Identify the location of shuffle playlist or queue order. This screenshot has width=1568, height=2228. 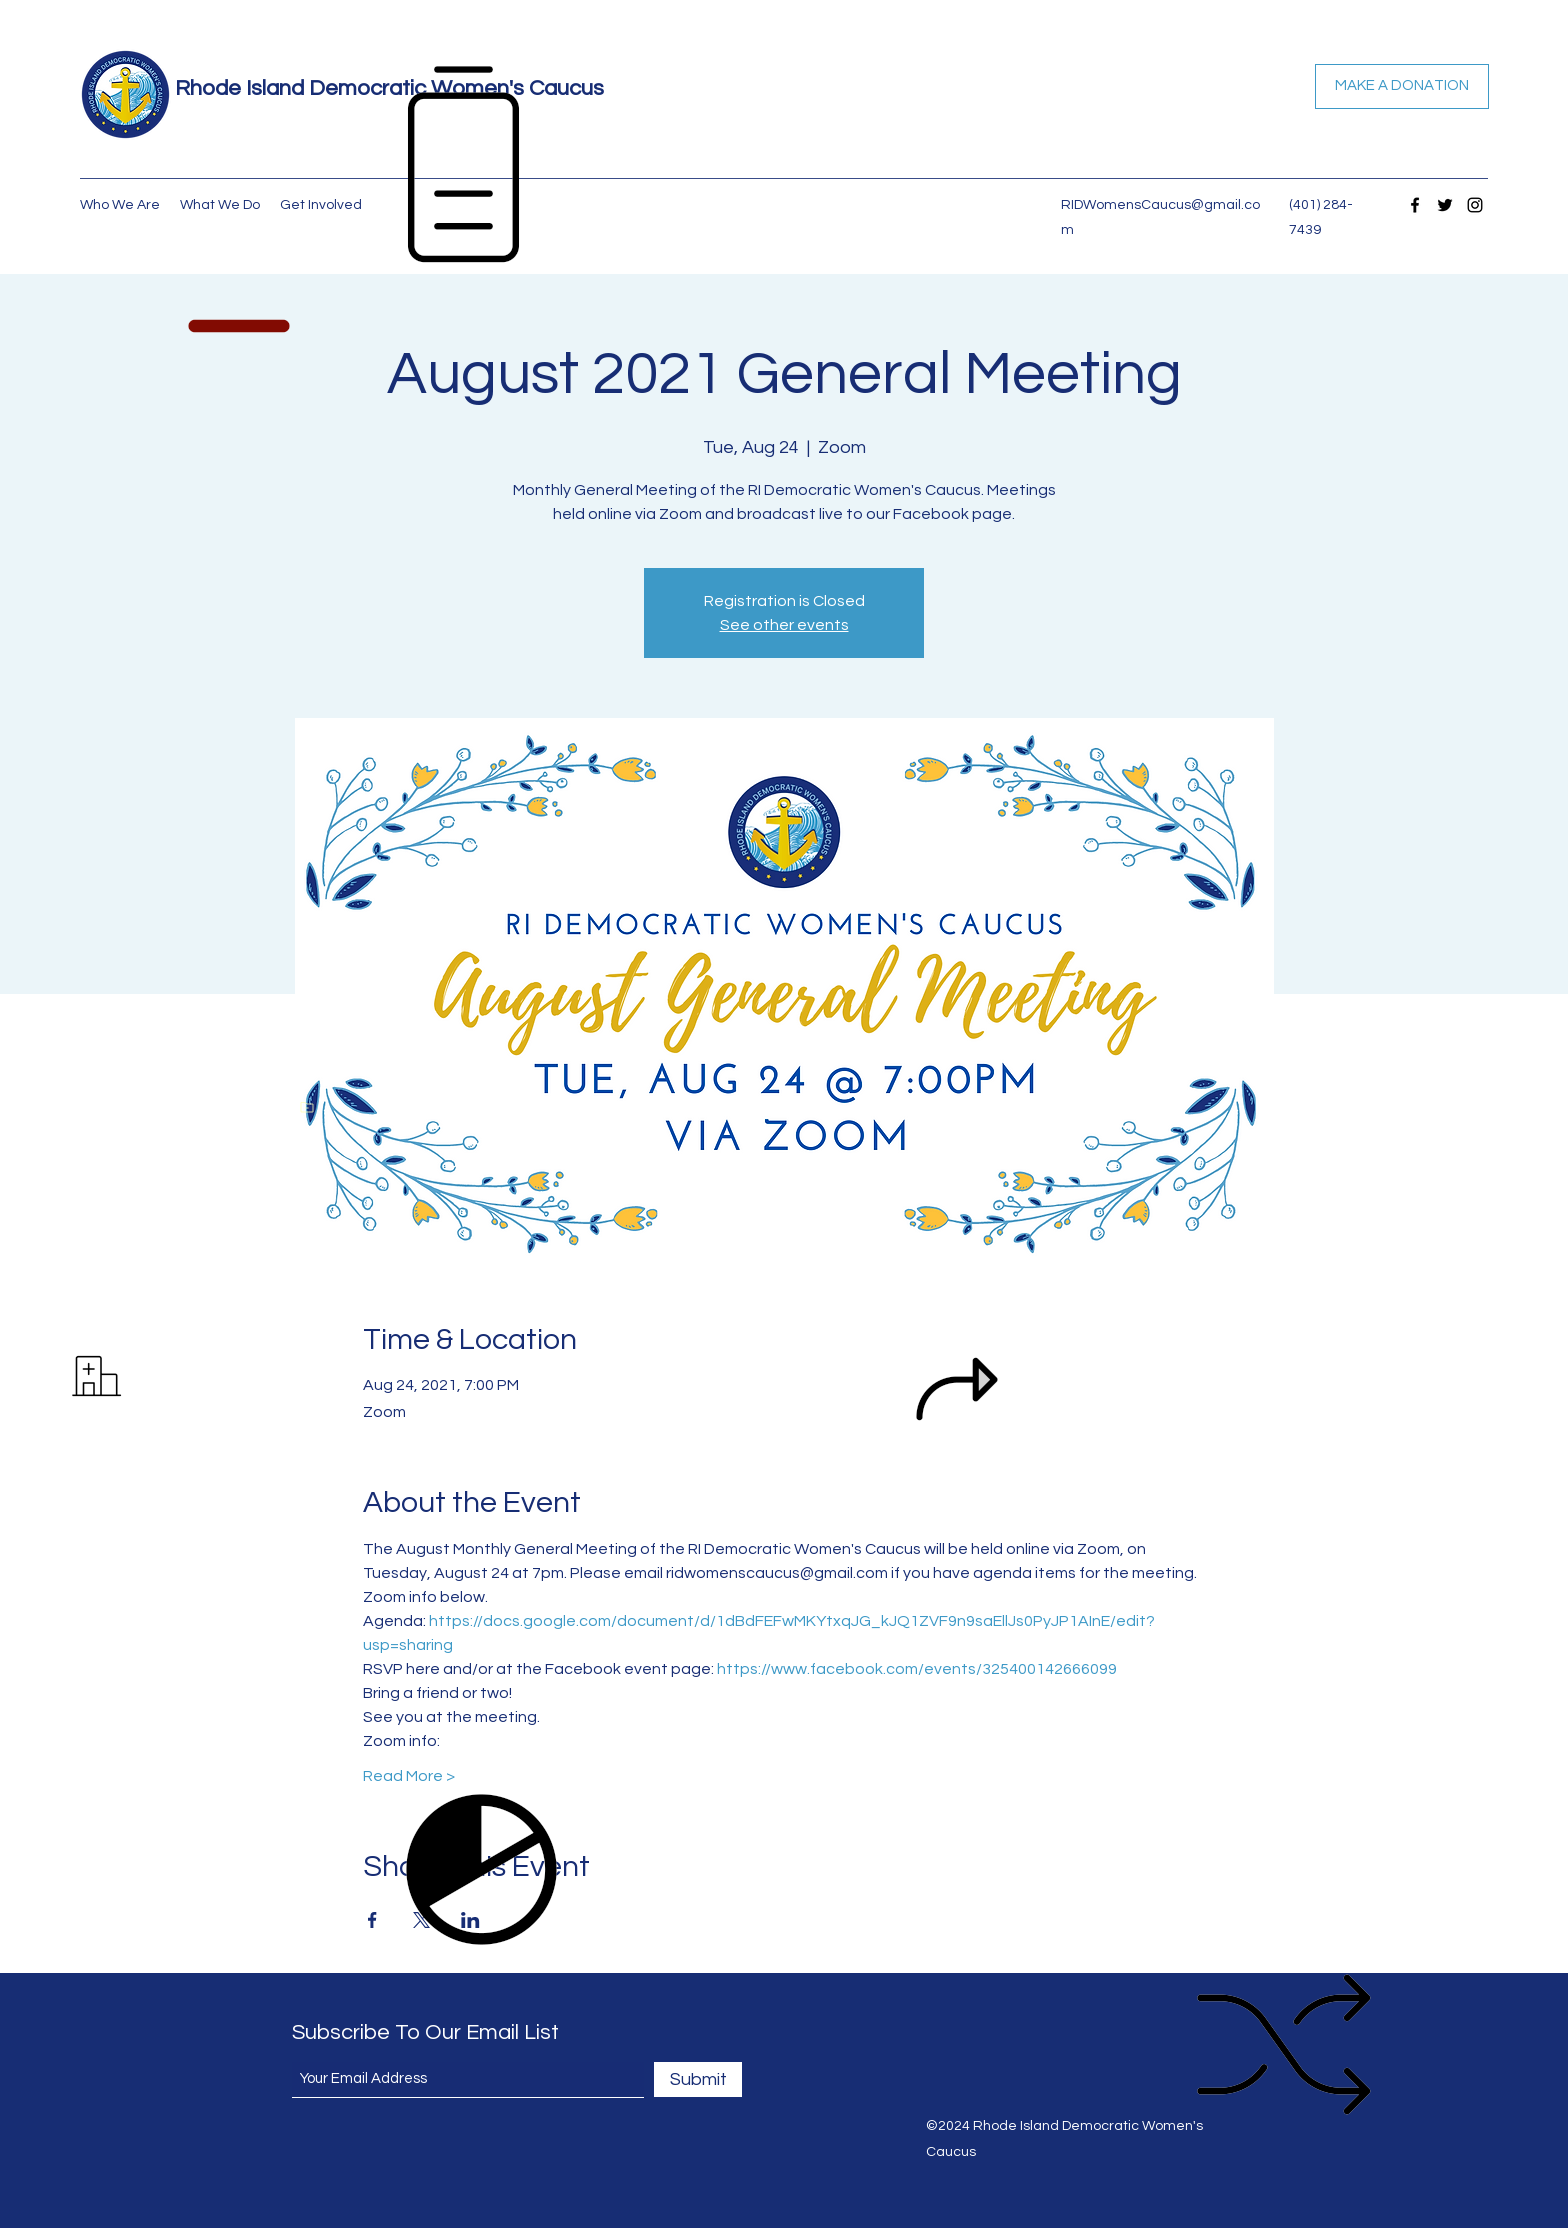
(1280, 2044).